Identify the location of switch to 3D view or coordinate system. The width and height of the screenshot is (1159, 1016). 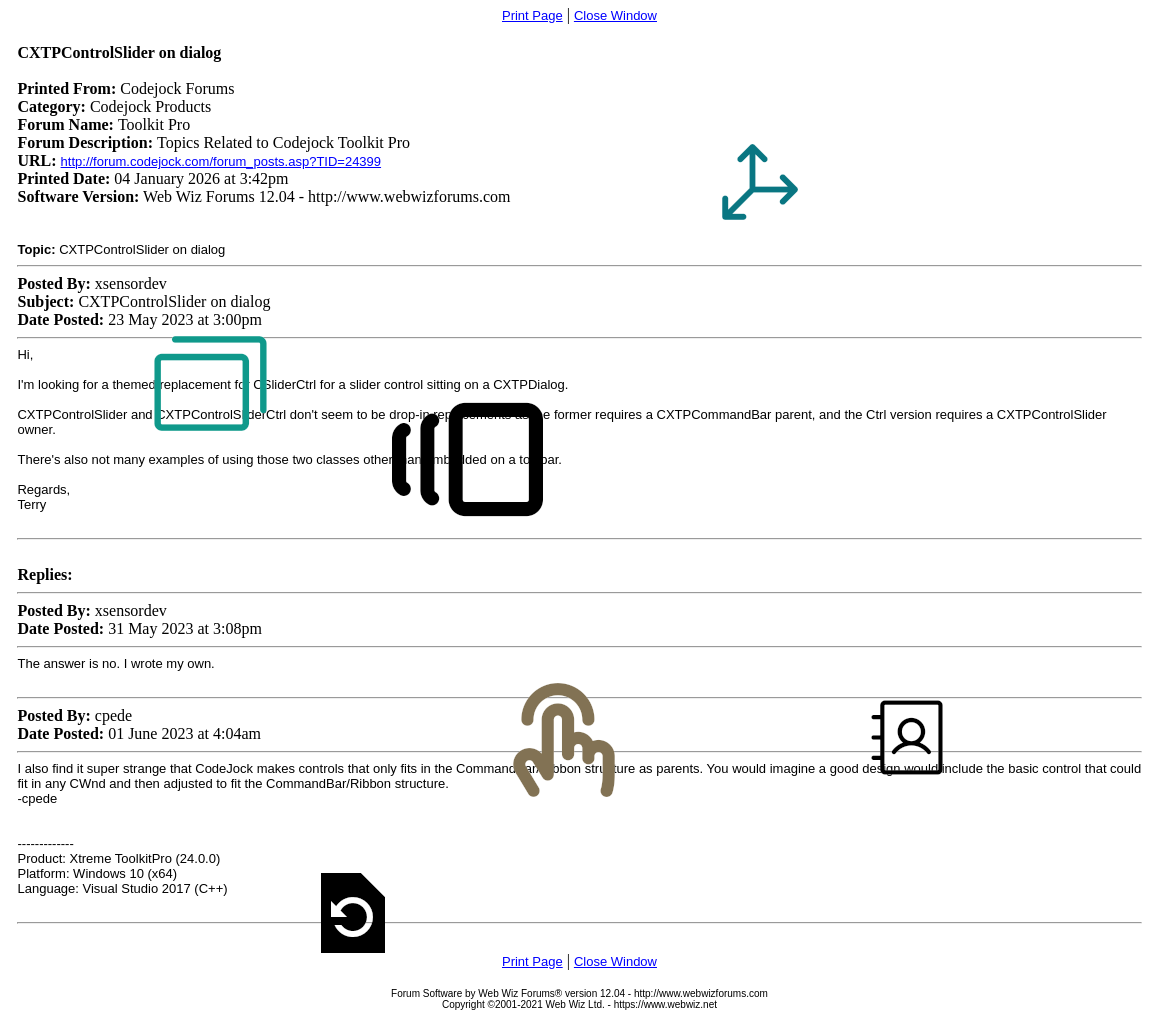
(755, 186).